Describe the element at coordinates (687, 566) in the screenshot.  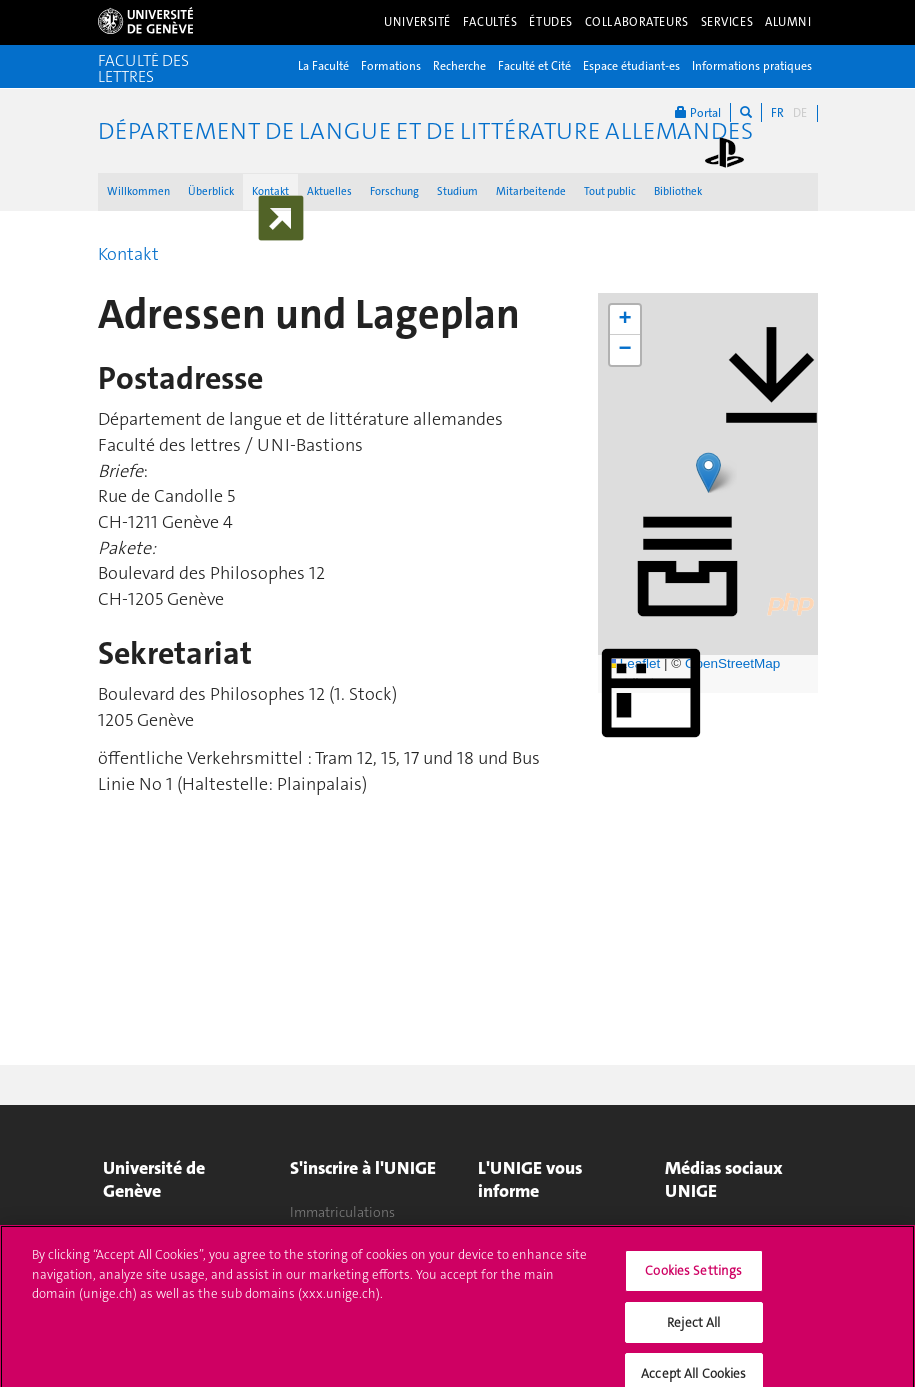
I see `access archived files or documents` at that location.